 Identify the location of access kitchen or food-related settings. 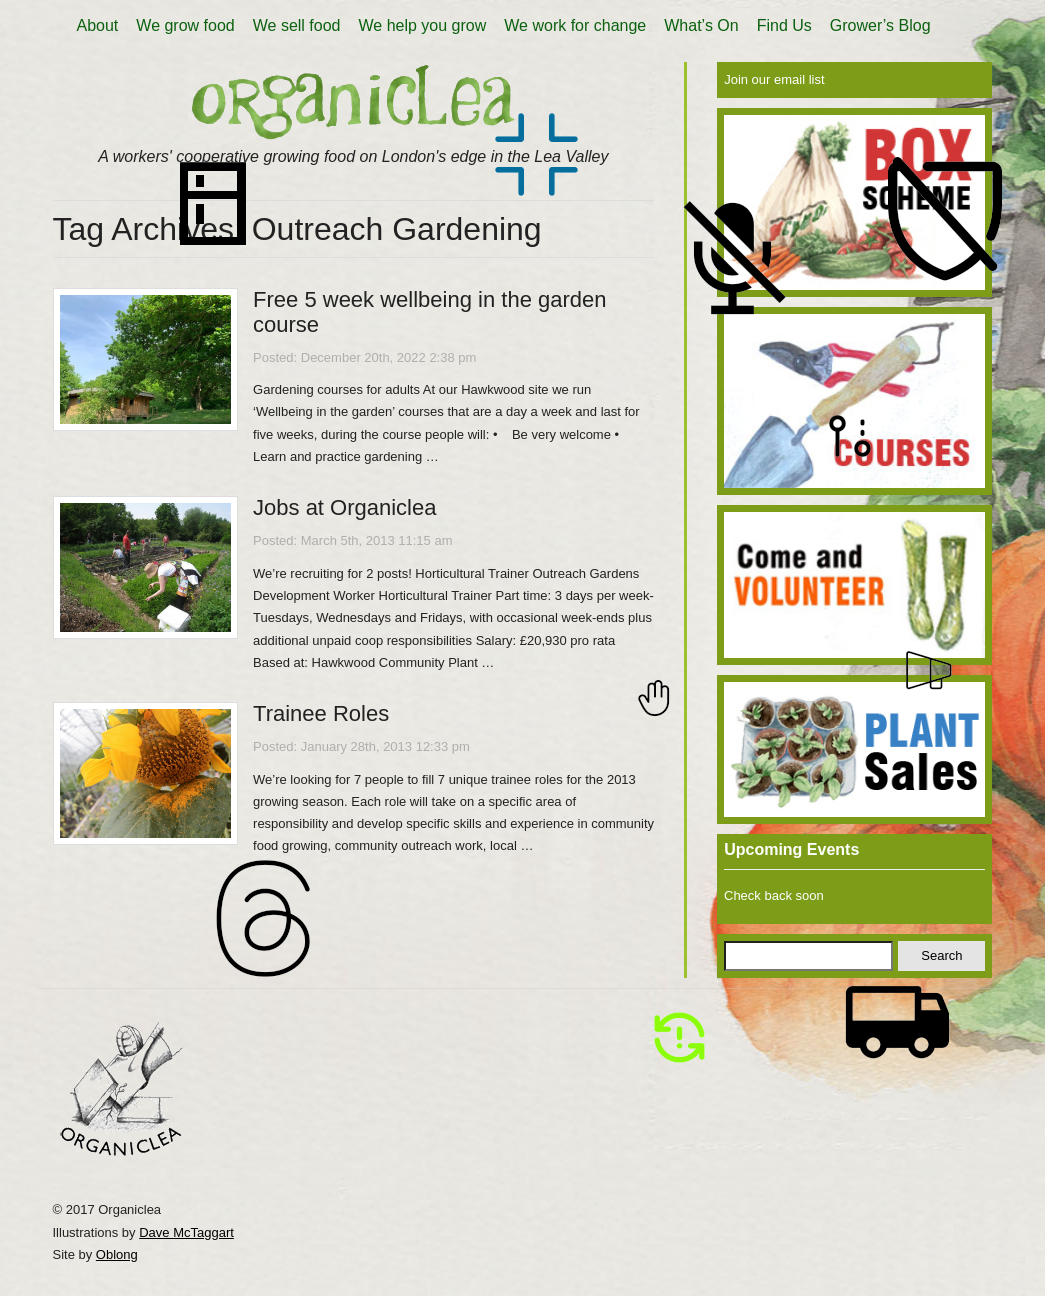
(212, 203).